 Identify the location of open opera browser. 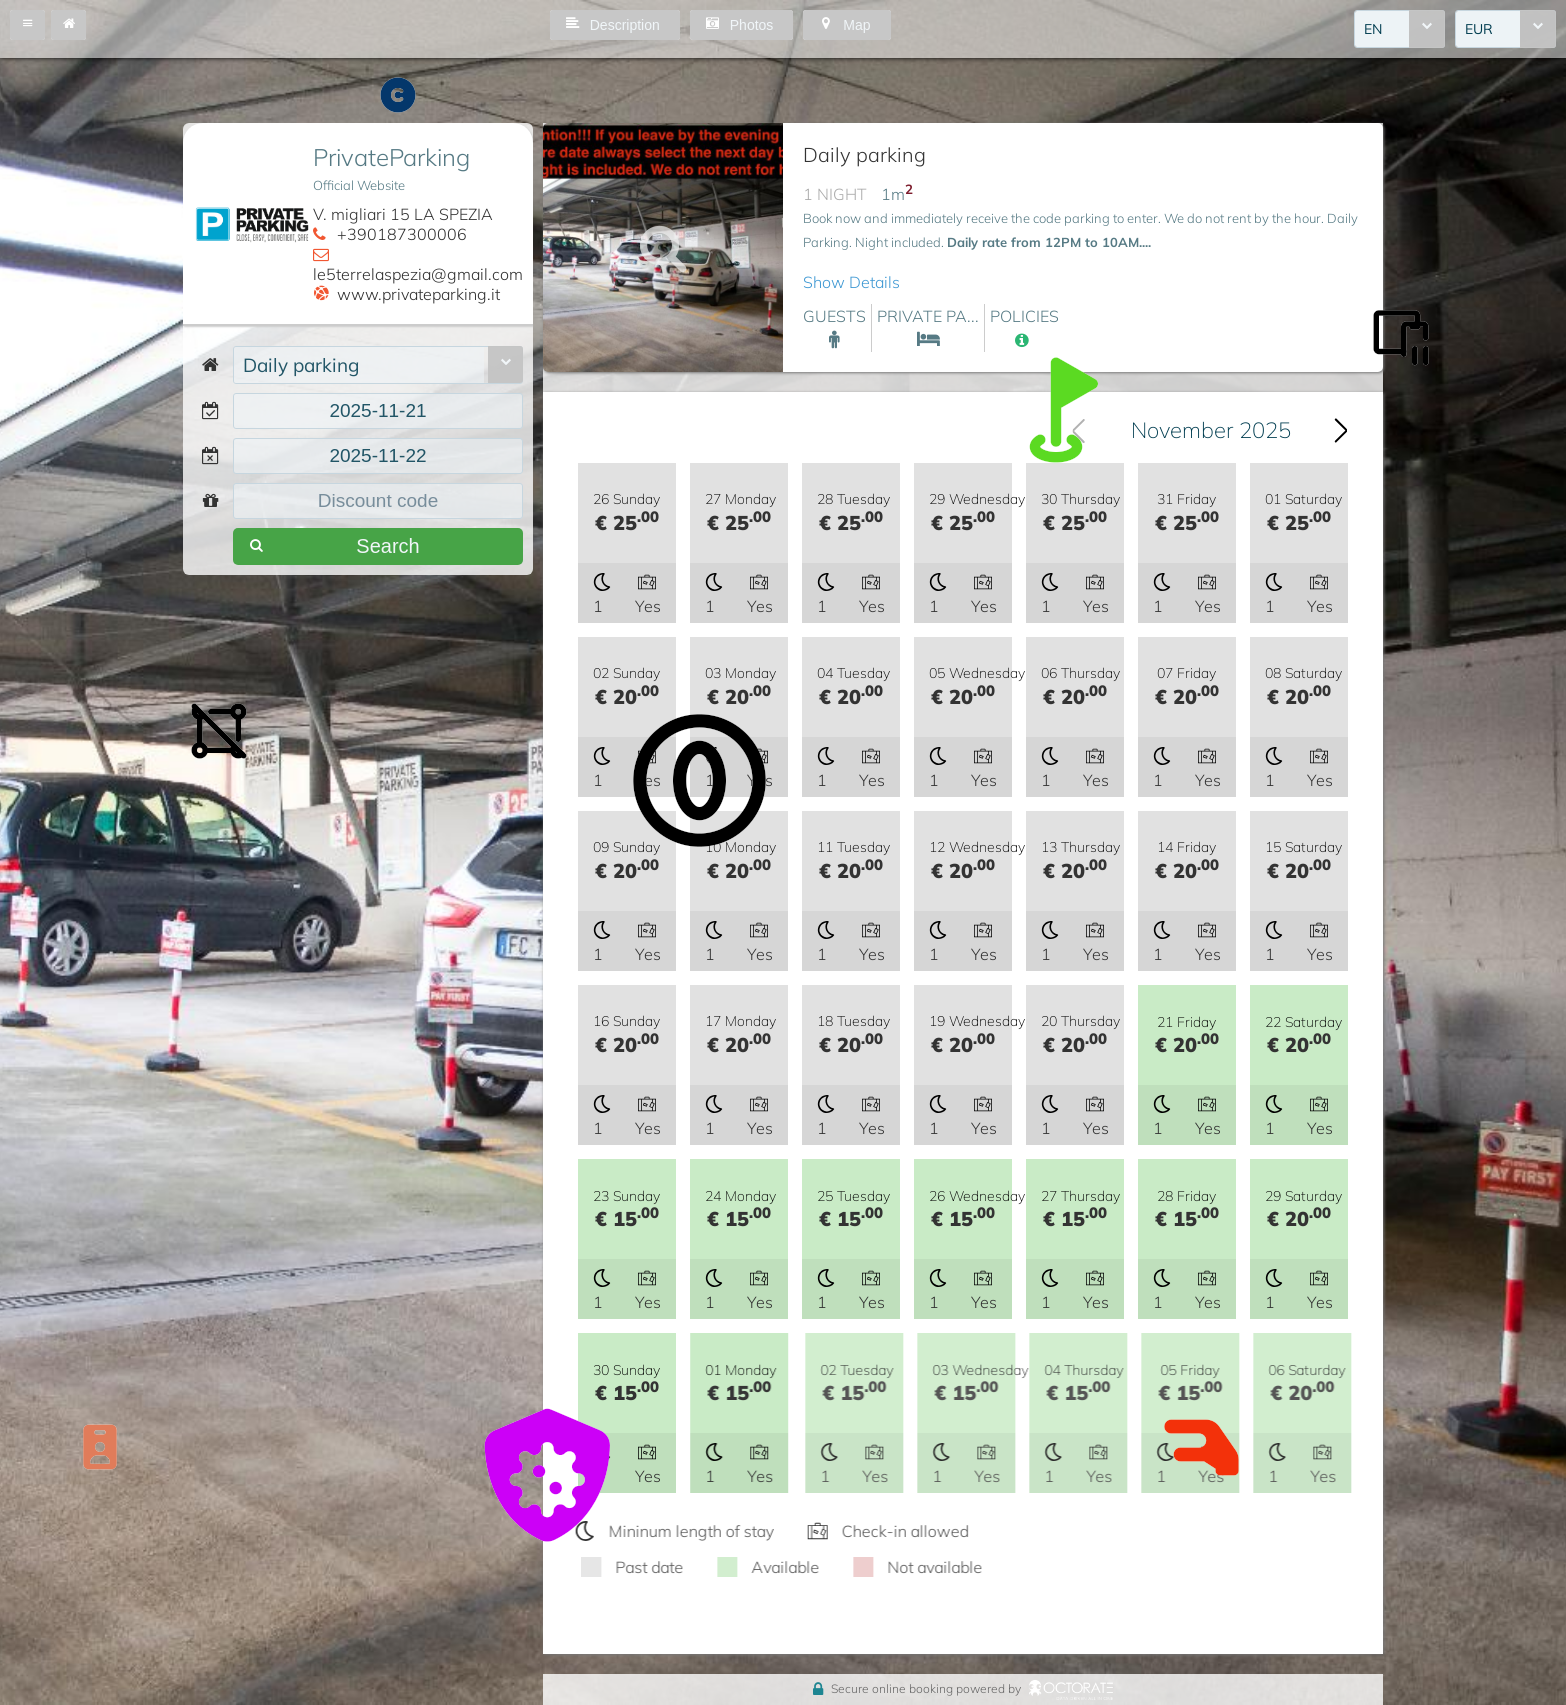
(699, 780).